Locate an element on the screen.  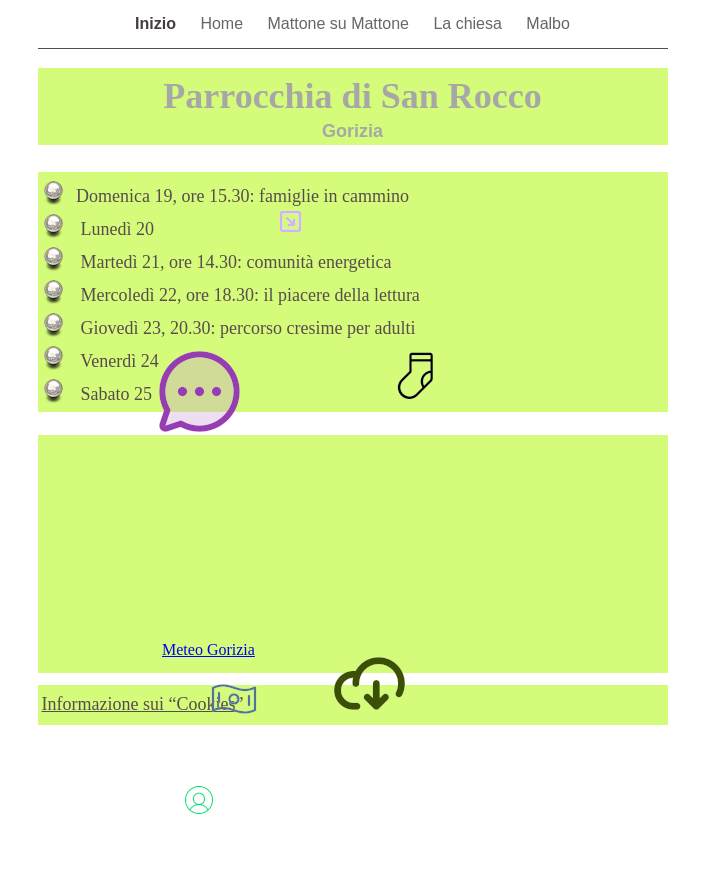
navigate to the bottom-right section is located at coordinates (290, 221).